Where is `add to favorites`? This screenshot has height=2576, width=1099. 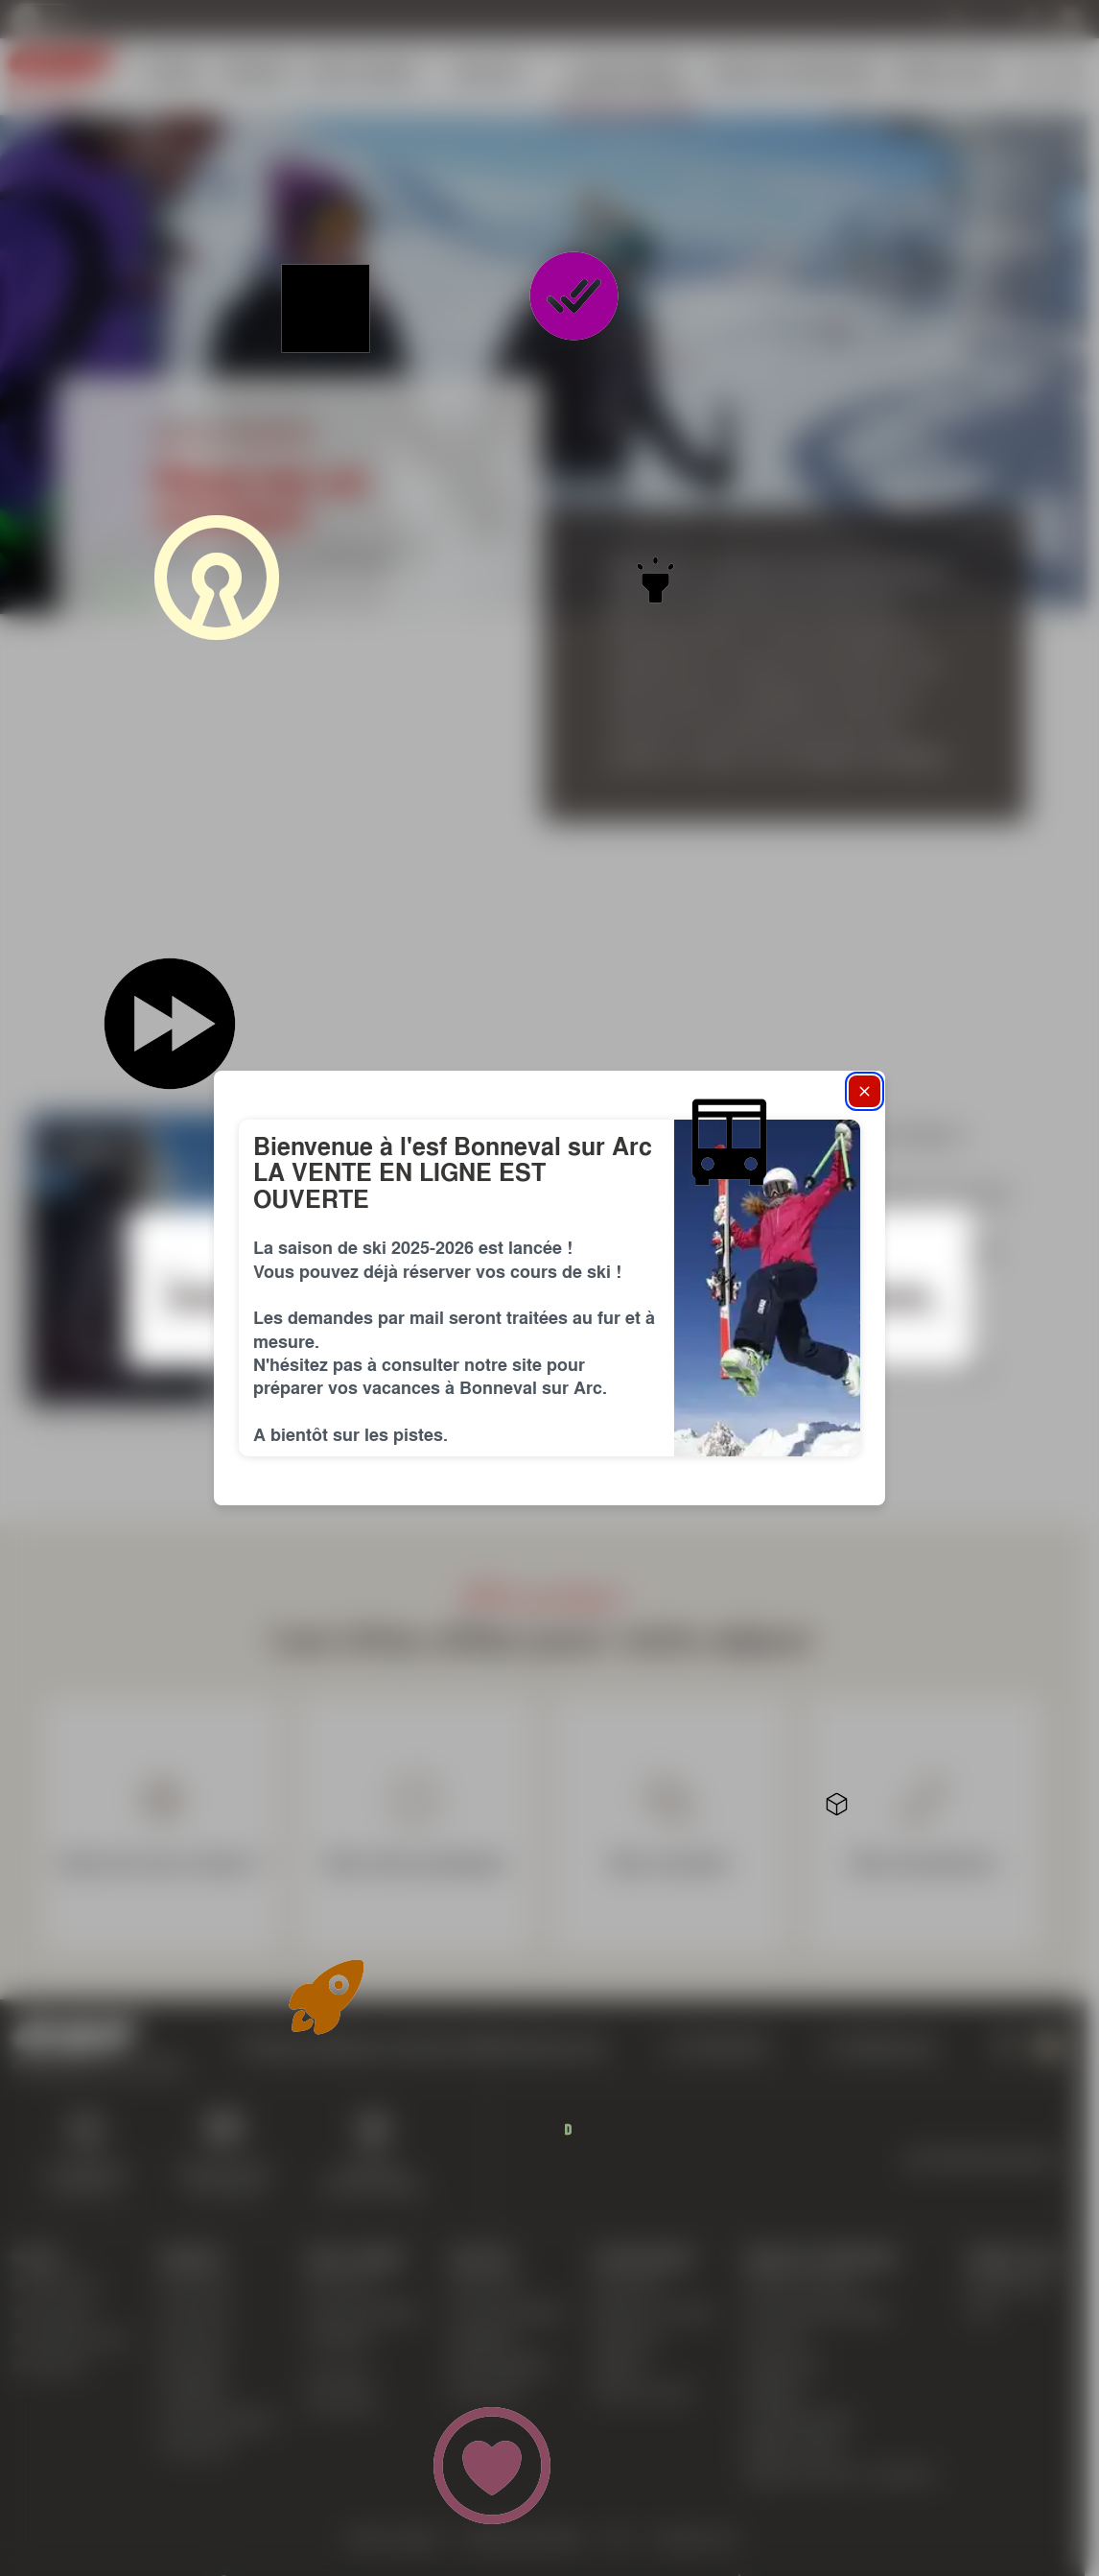 add to favorites is located at coordinates (492, 2466).